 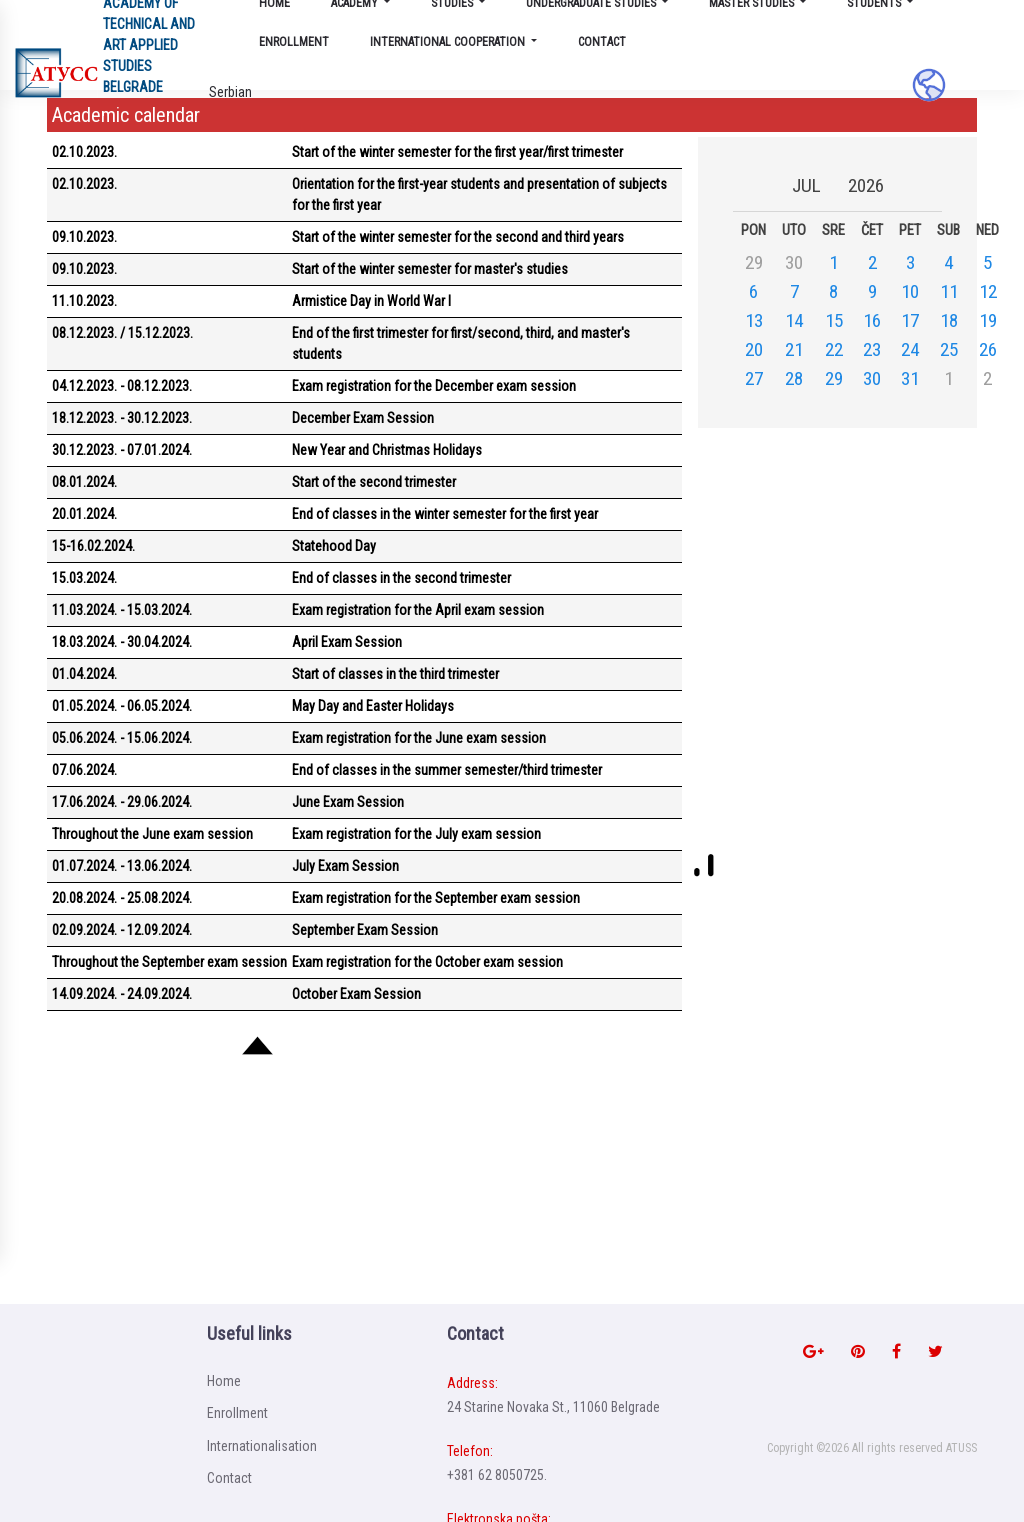 I want to click on collapse an expanded section or menu, so click(x=257, y=1045).